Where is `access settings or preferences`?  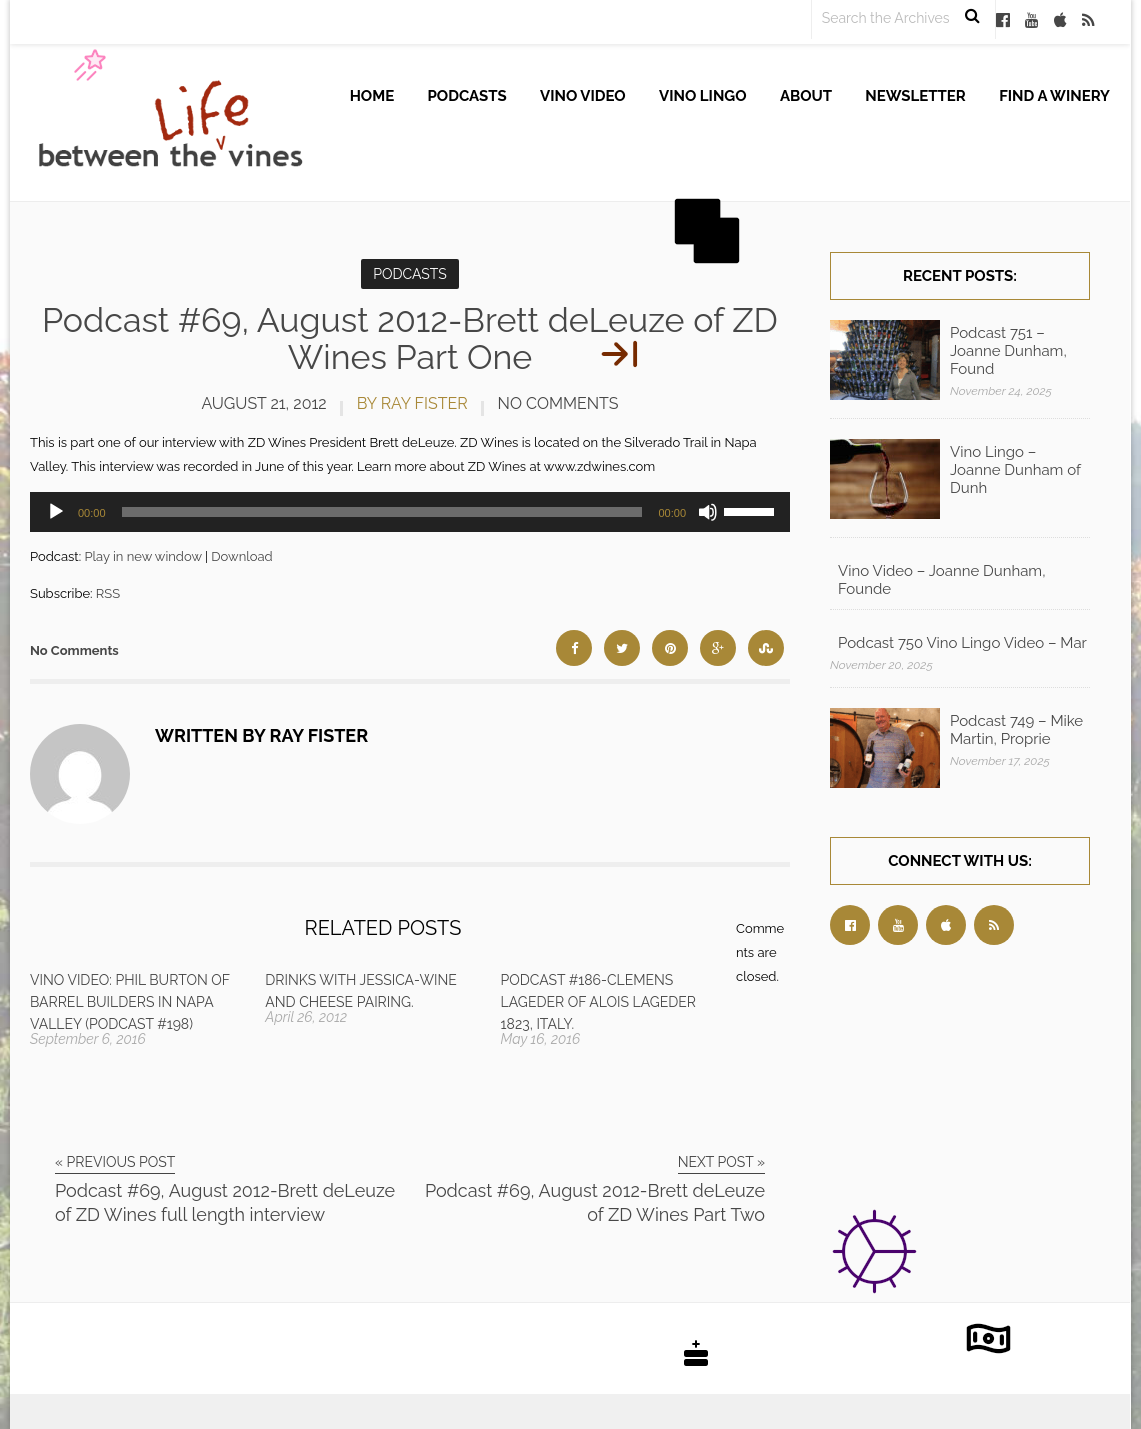 access settings or preferences is located at coordinates (874, 1251).